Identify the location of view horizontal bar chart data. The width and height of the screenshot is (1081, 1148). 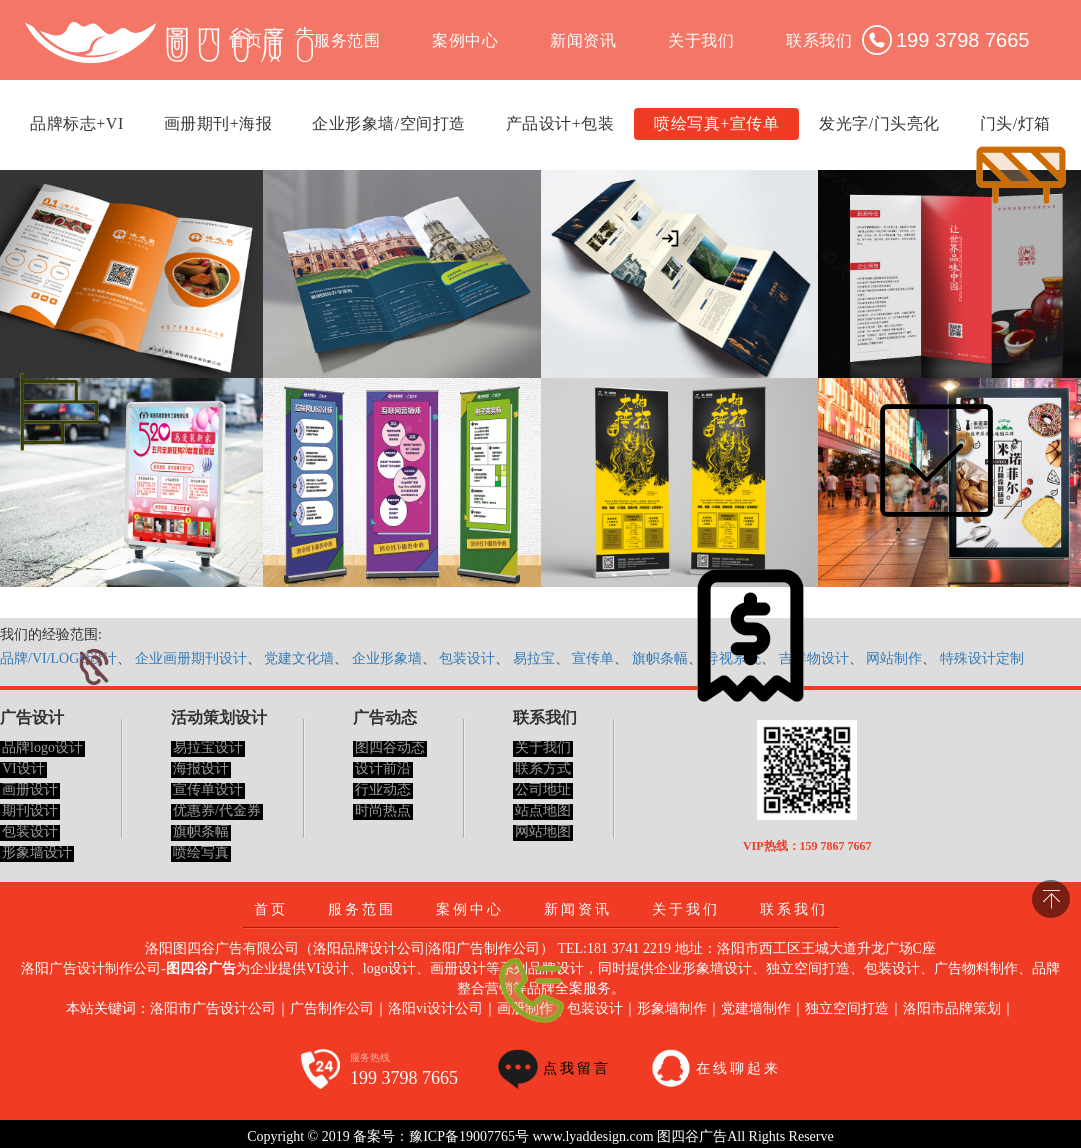
(56, 412).